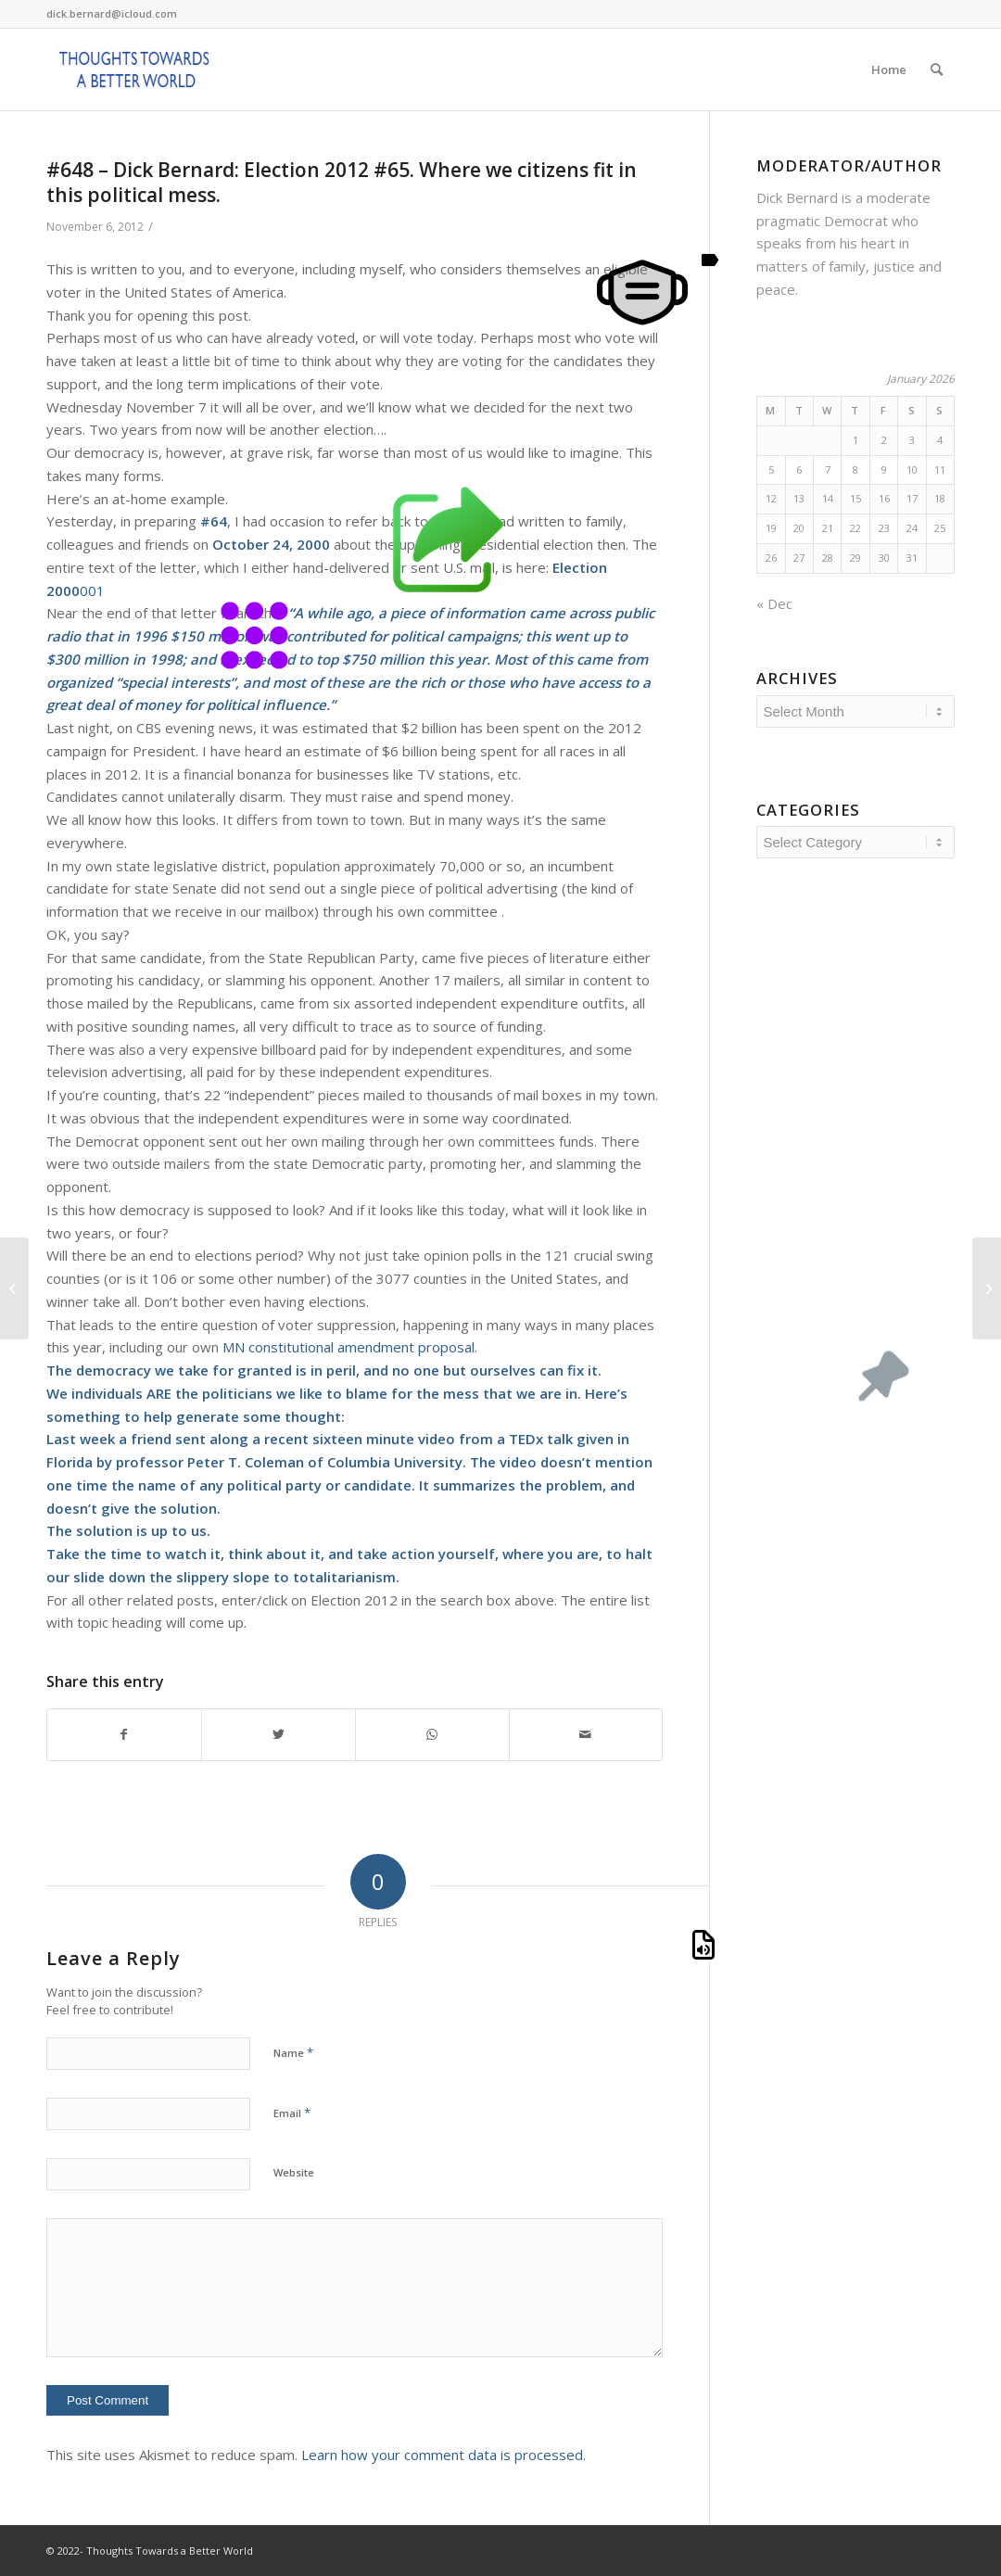  I want to click on pin an item to keep it visible, so click(884, 1375).